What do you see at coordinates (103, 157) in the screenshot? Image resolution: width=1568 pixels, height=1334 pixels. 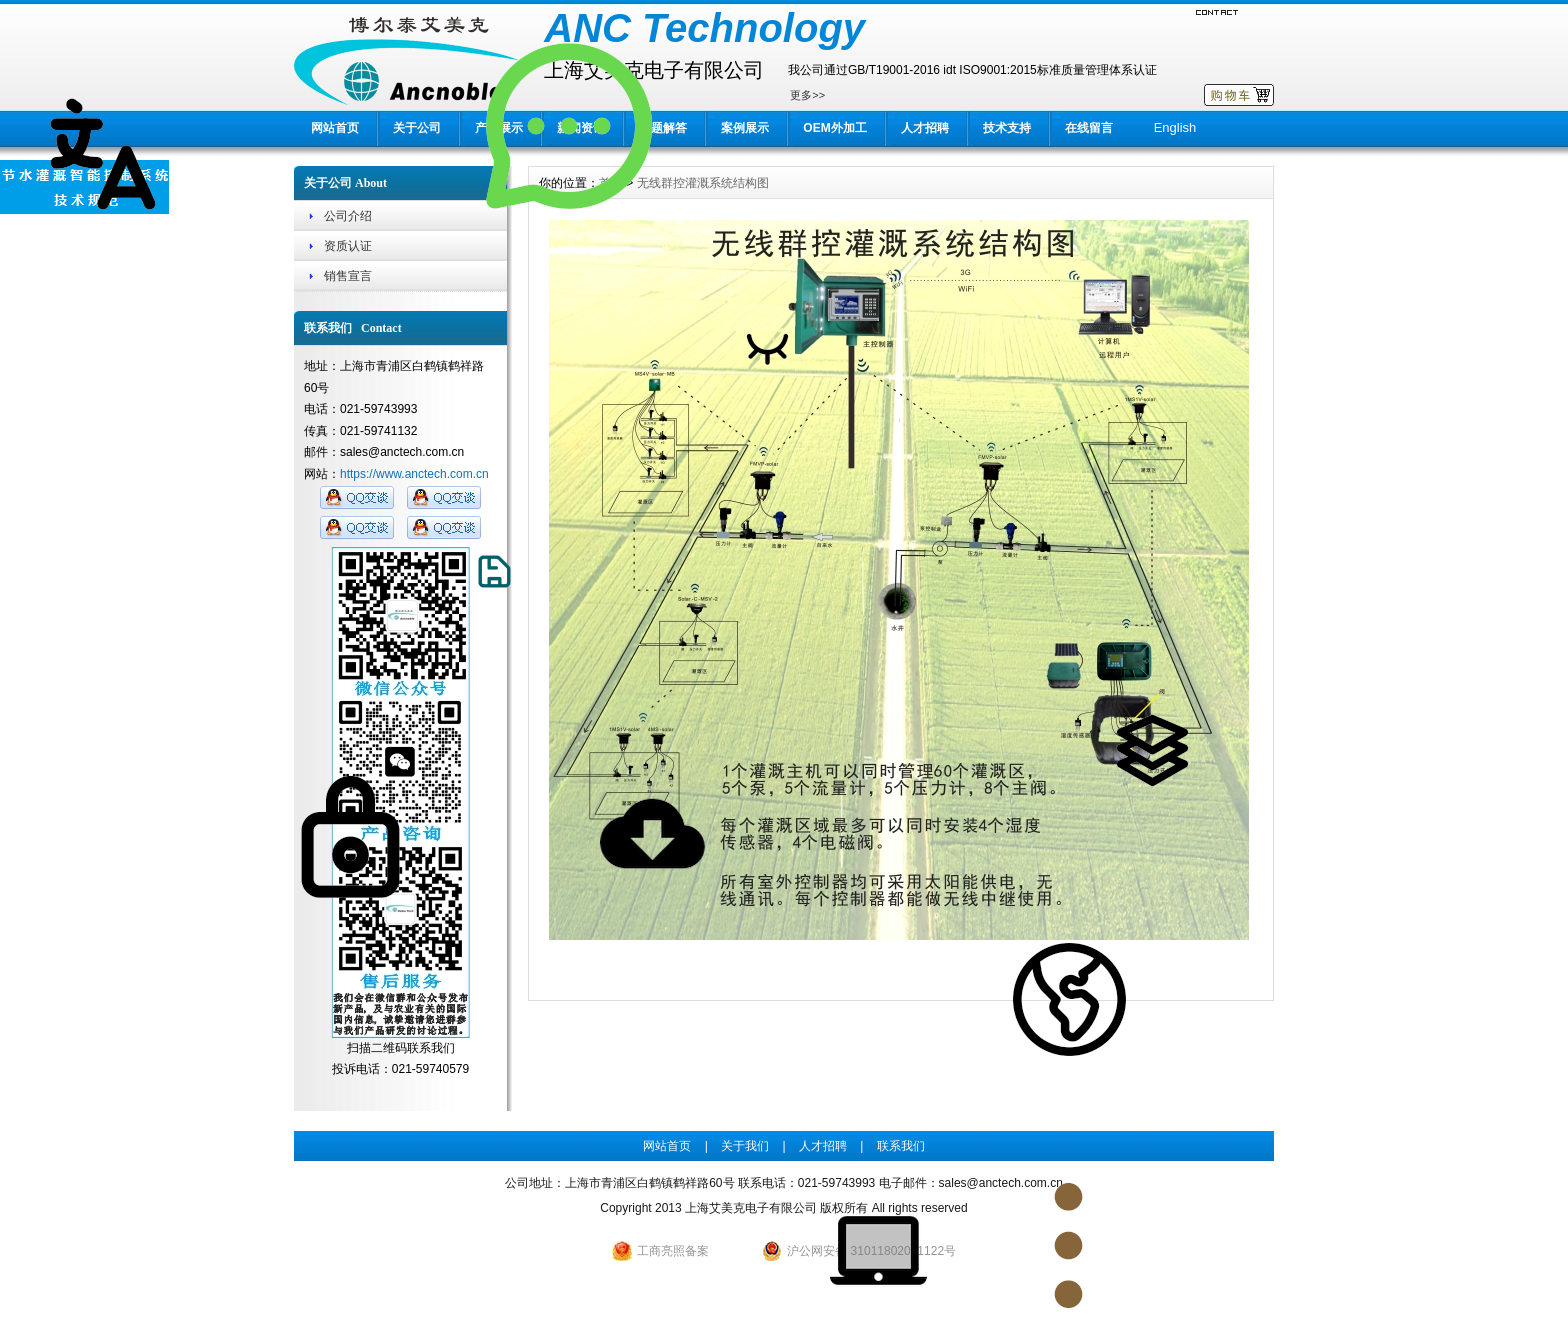 I see `change language settings` at bounding box center [103, 157].